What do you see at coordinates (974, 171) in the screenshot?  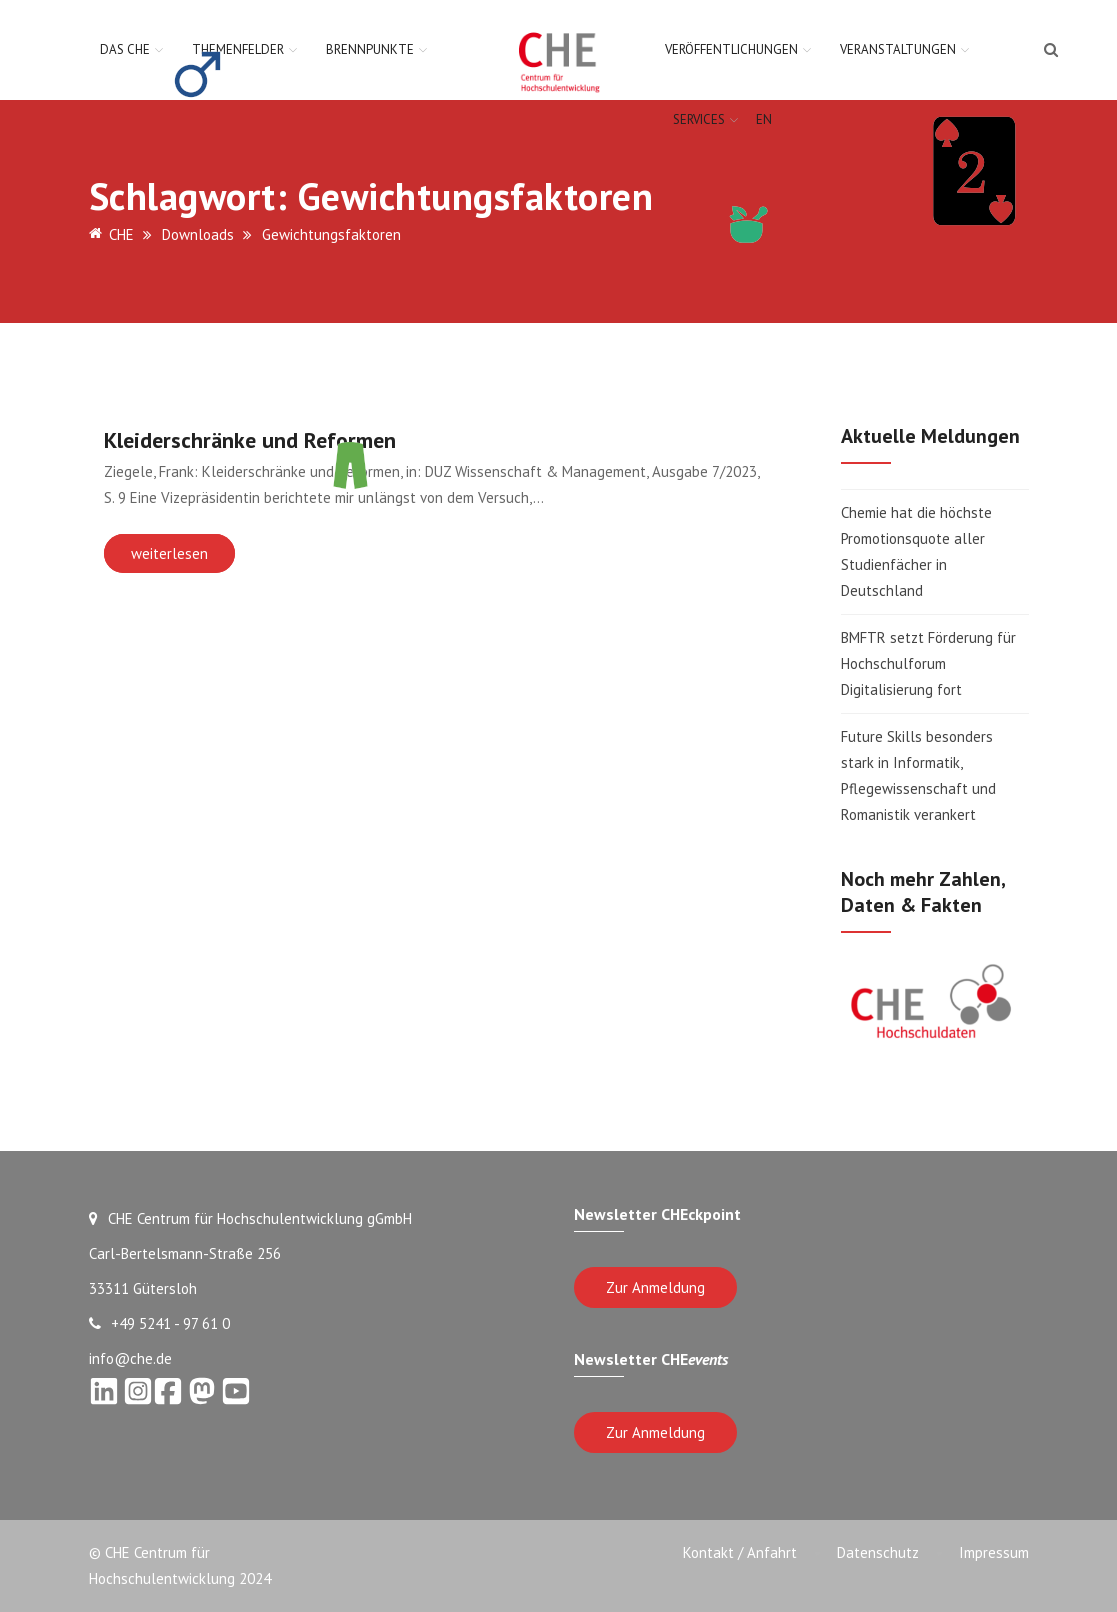 I see `two of spades playing card` at bounding box center [974, 171].